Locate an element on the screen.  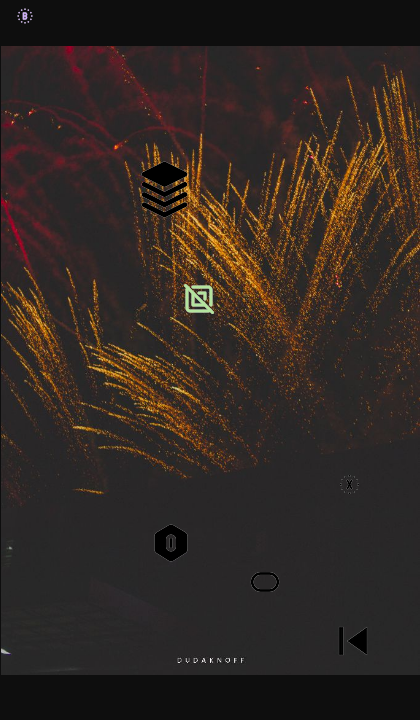
indicates bold text formatting option is located at coordinates (25, 16).